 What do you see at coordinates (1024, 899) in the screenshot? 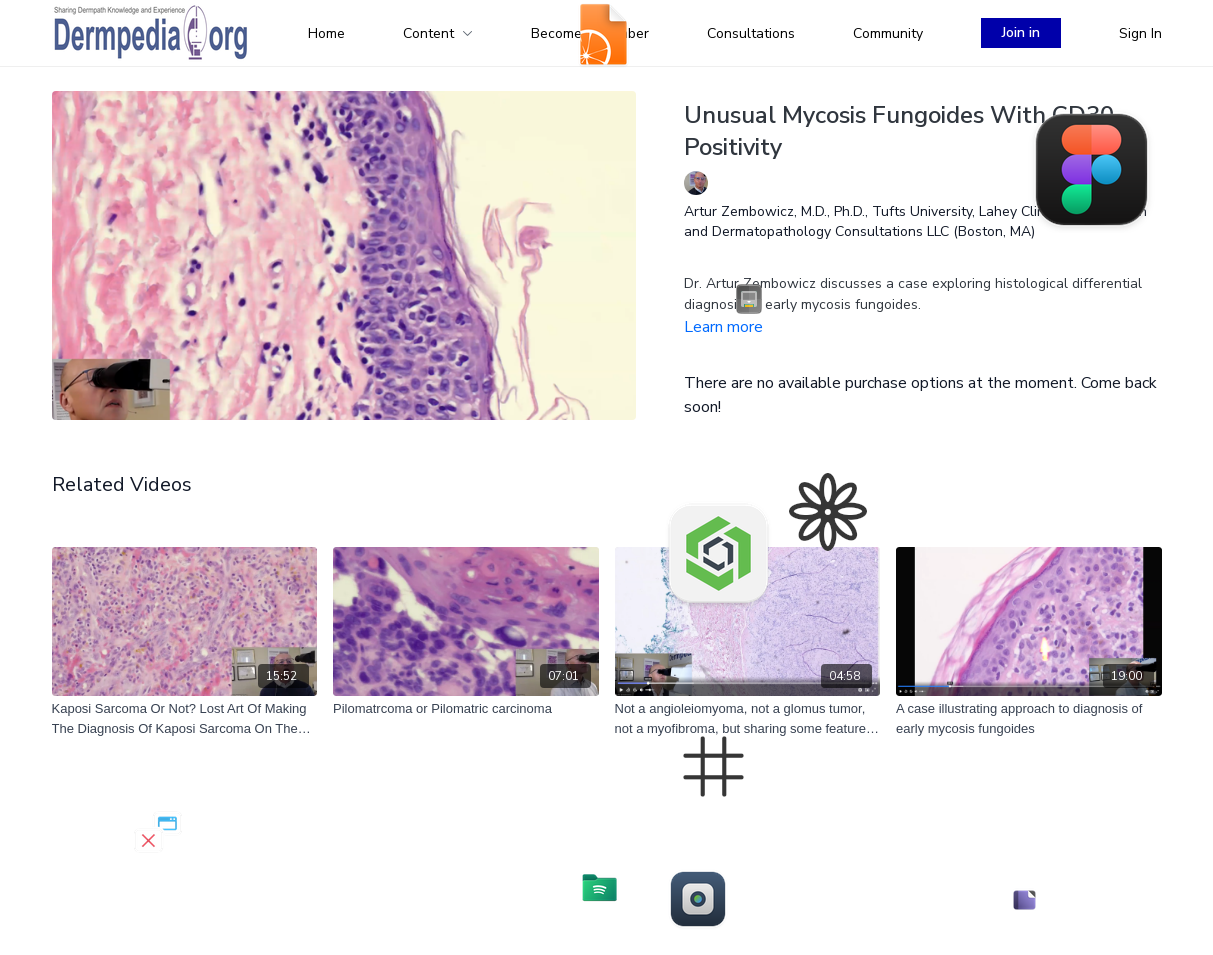
I see `change desktop wallpaper settings` at bounding box center [1024, 899].